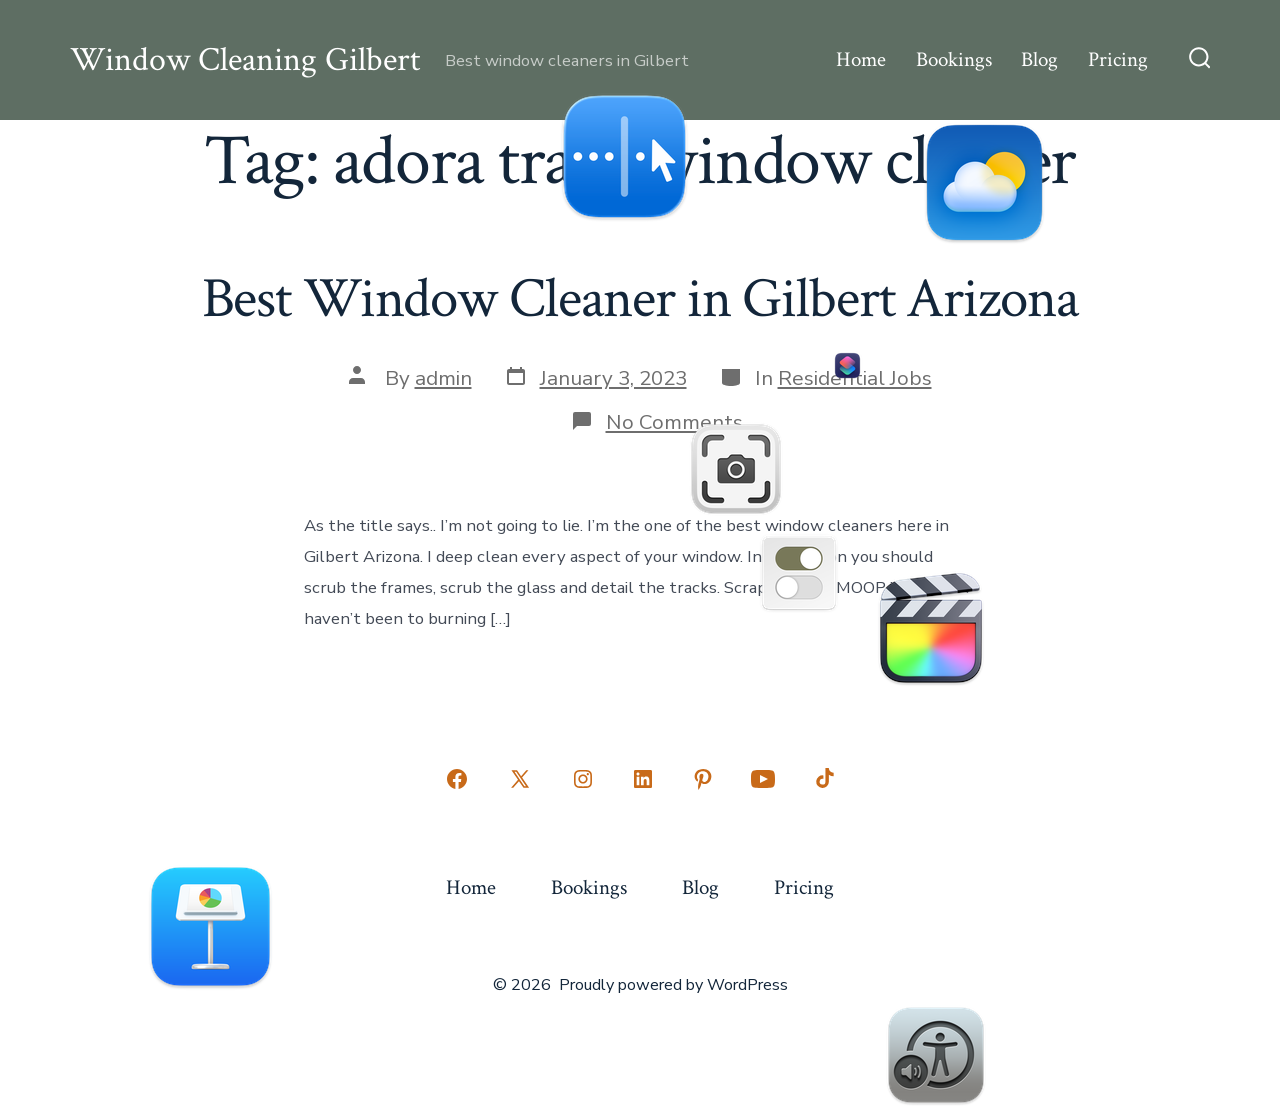  Describe the element at coordinates (210, 926) in the screenshot. I see `open Apple Keynote presentation app` at that location.